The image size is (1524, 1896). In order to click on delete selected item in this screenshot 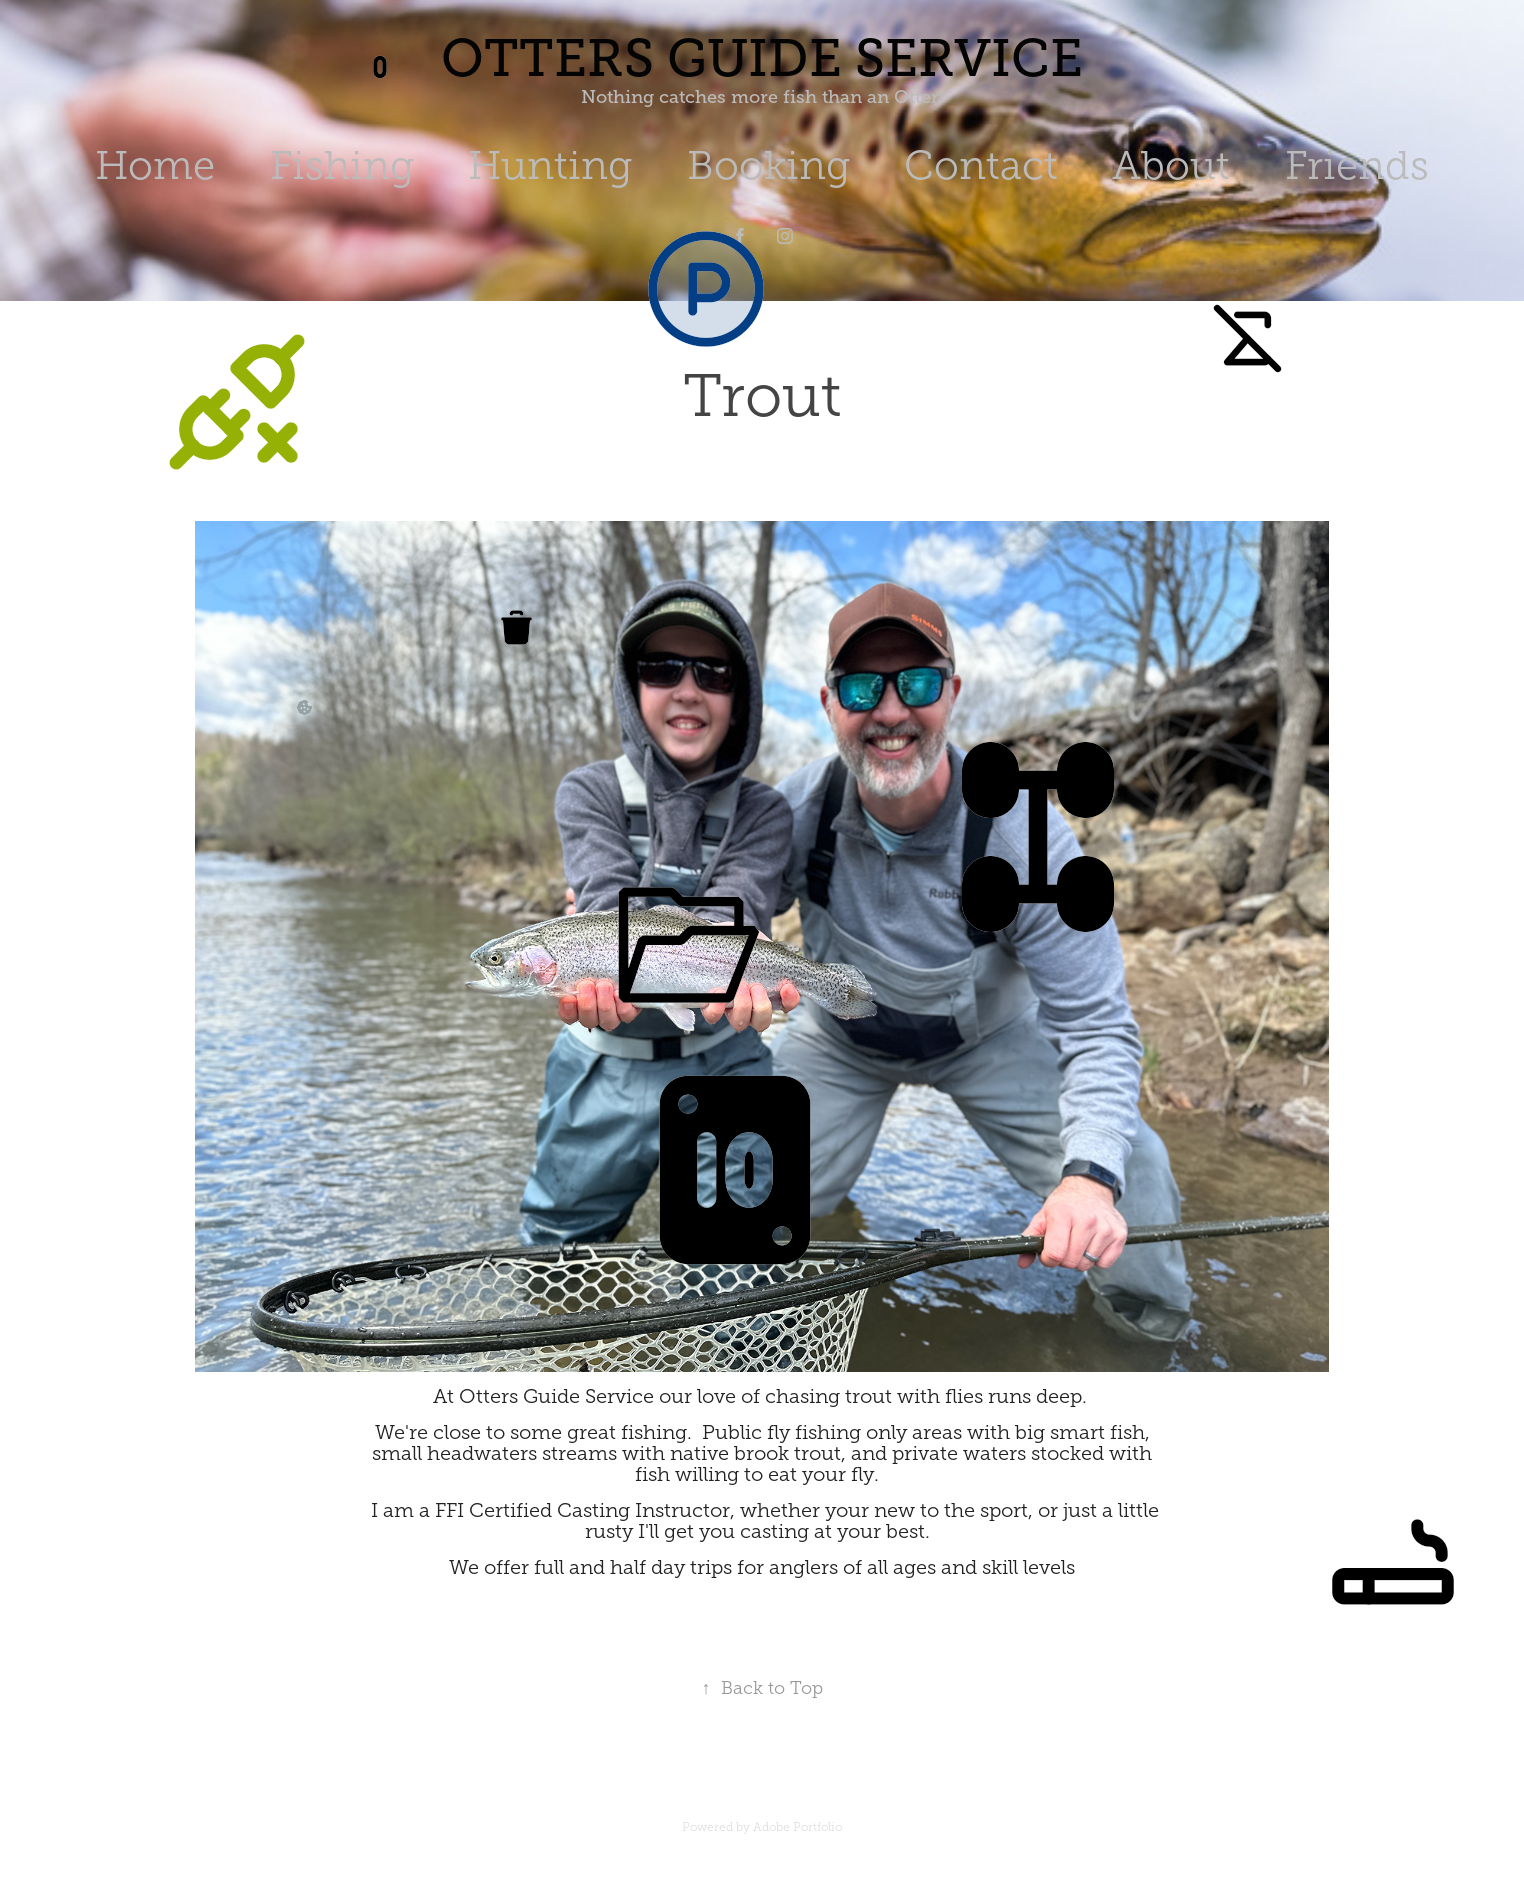, I will do `click(516, 627)`.